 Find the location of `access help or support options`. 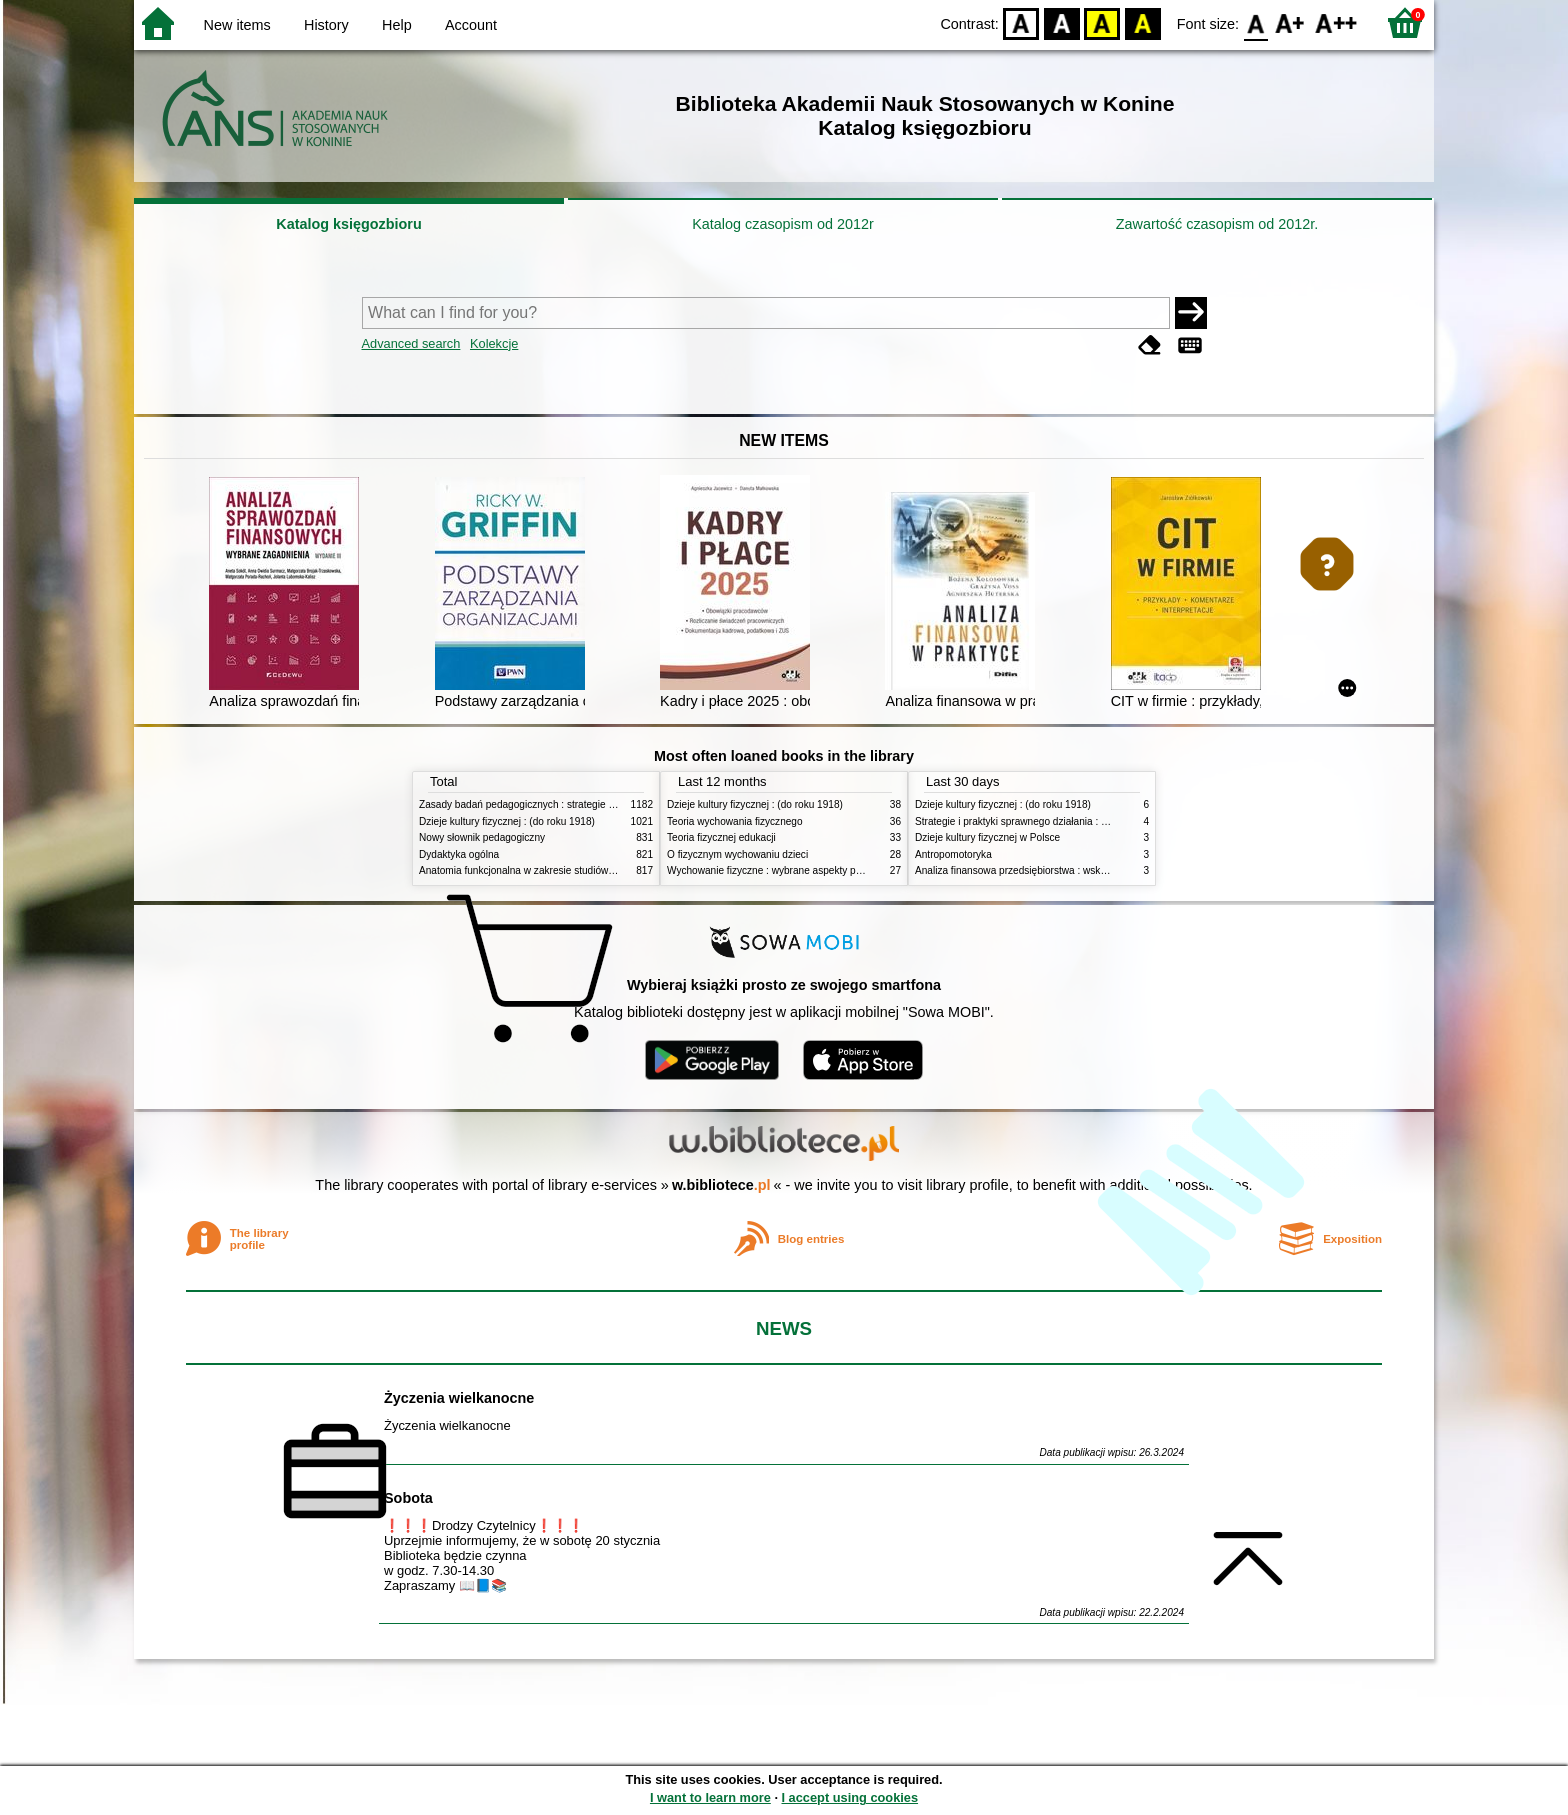

access help or support options is located at coordinates (1327, 564).